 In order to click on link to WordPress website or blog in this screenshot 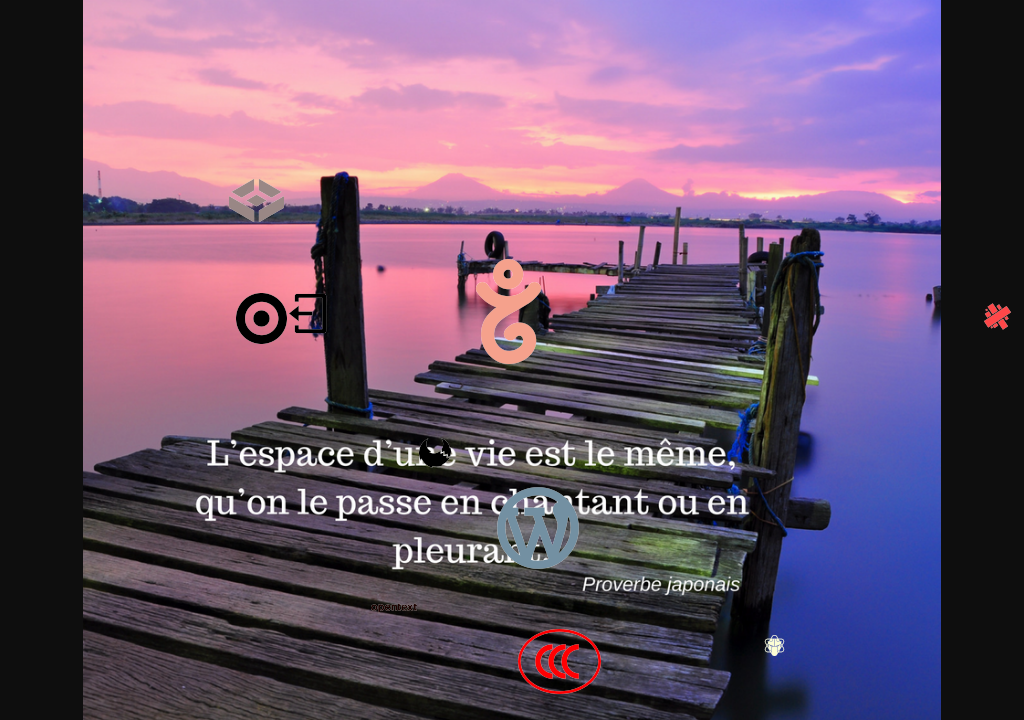, I will do `click(538, 528)`.